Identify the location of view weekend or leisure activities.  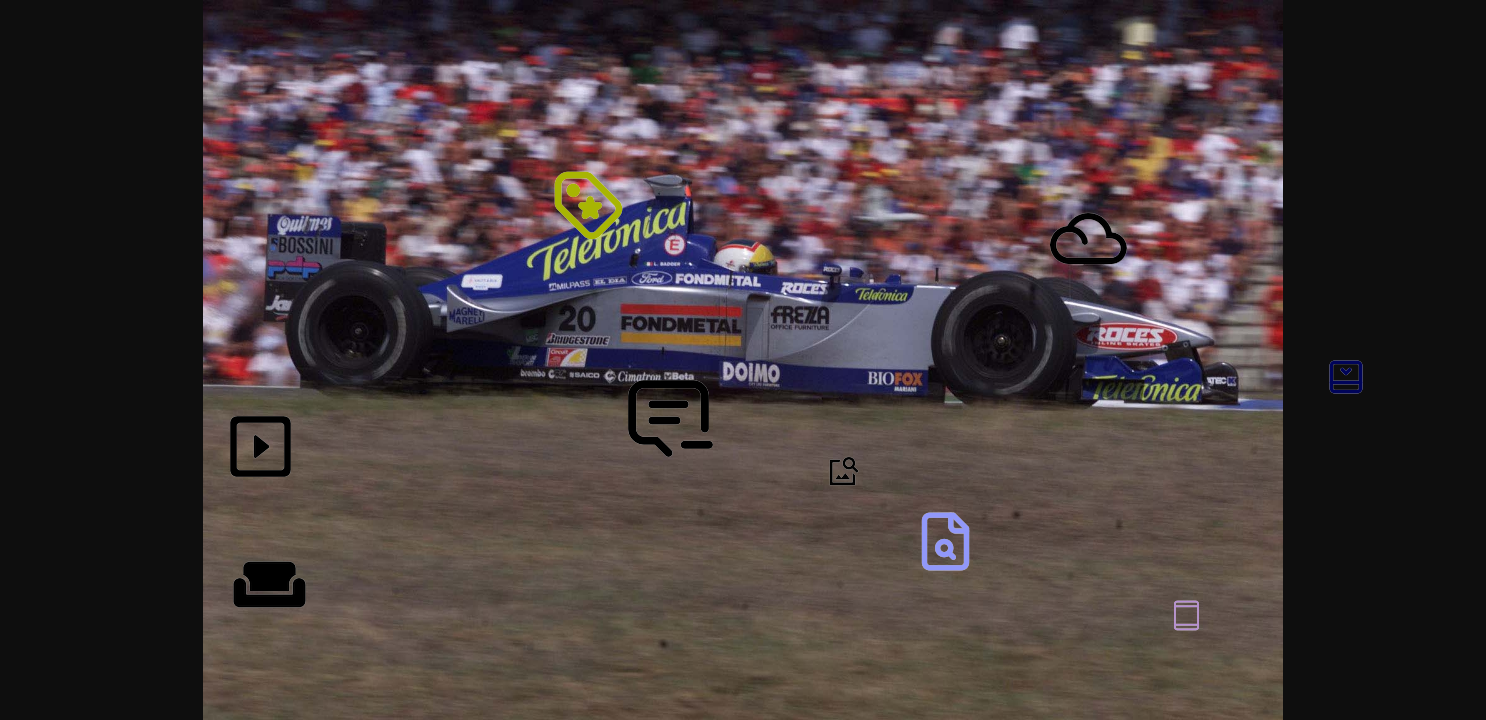
(269, 584).